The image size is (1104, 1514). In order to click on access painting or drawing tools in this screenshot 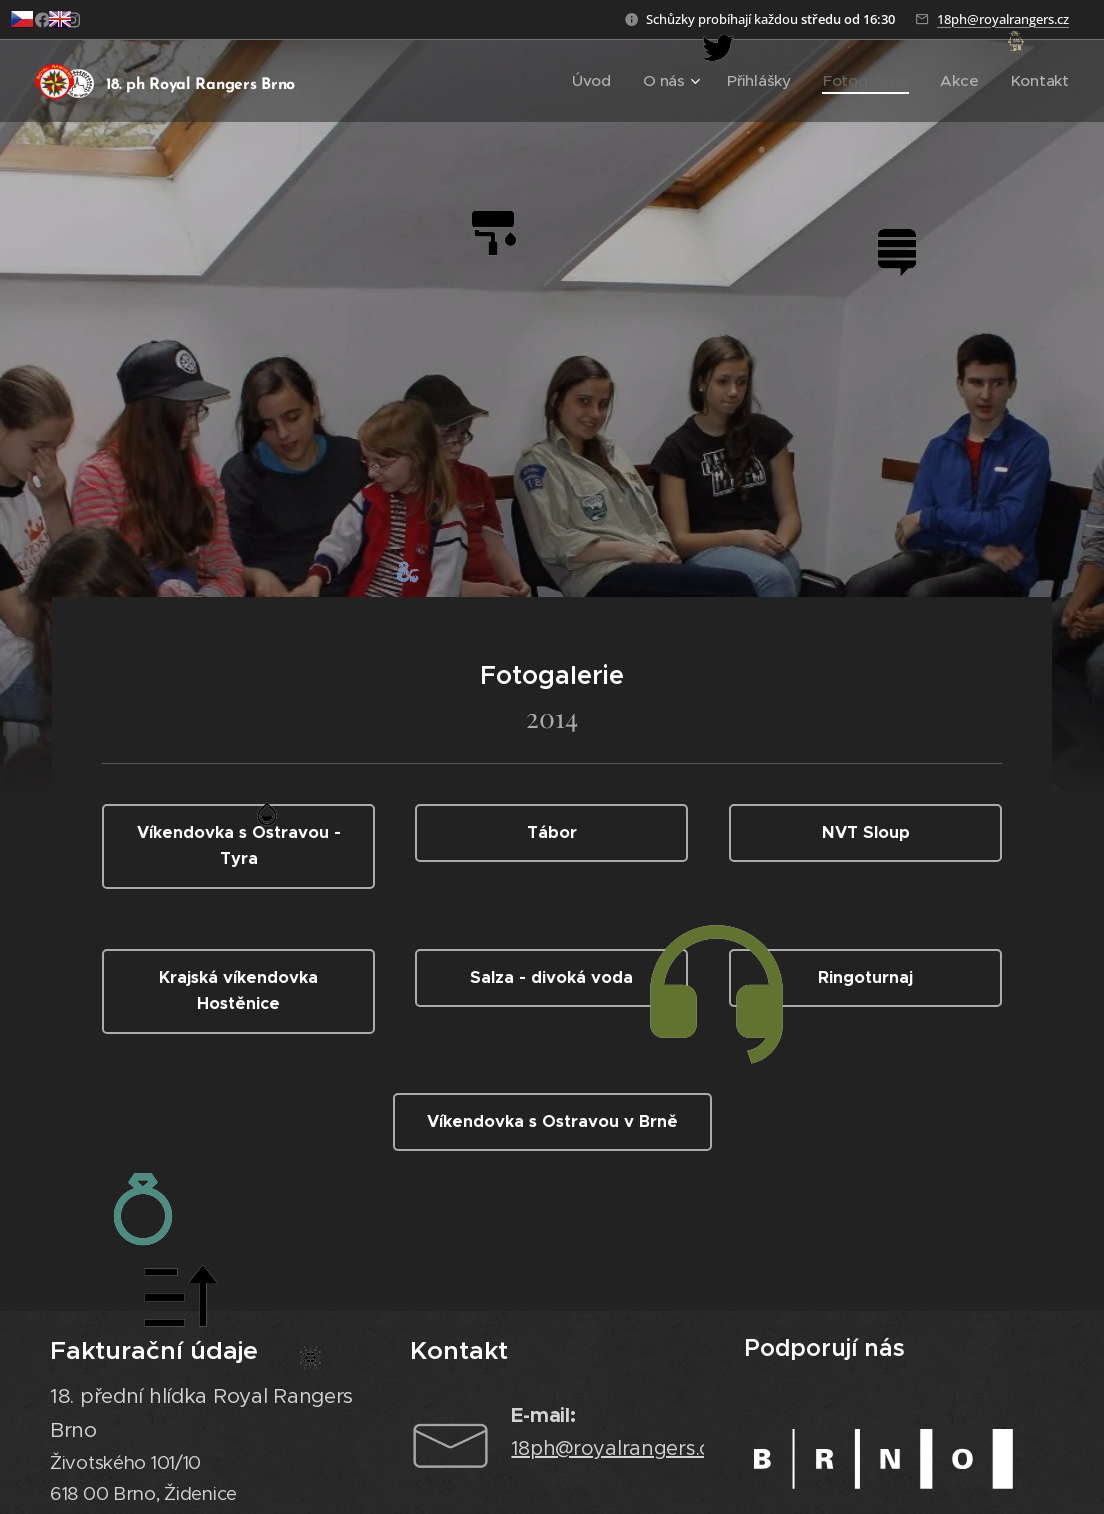, I will do `click(493, 232)`.